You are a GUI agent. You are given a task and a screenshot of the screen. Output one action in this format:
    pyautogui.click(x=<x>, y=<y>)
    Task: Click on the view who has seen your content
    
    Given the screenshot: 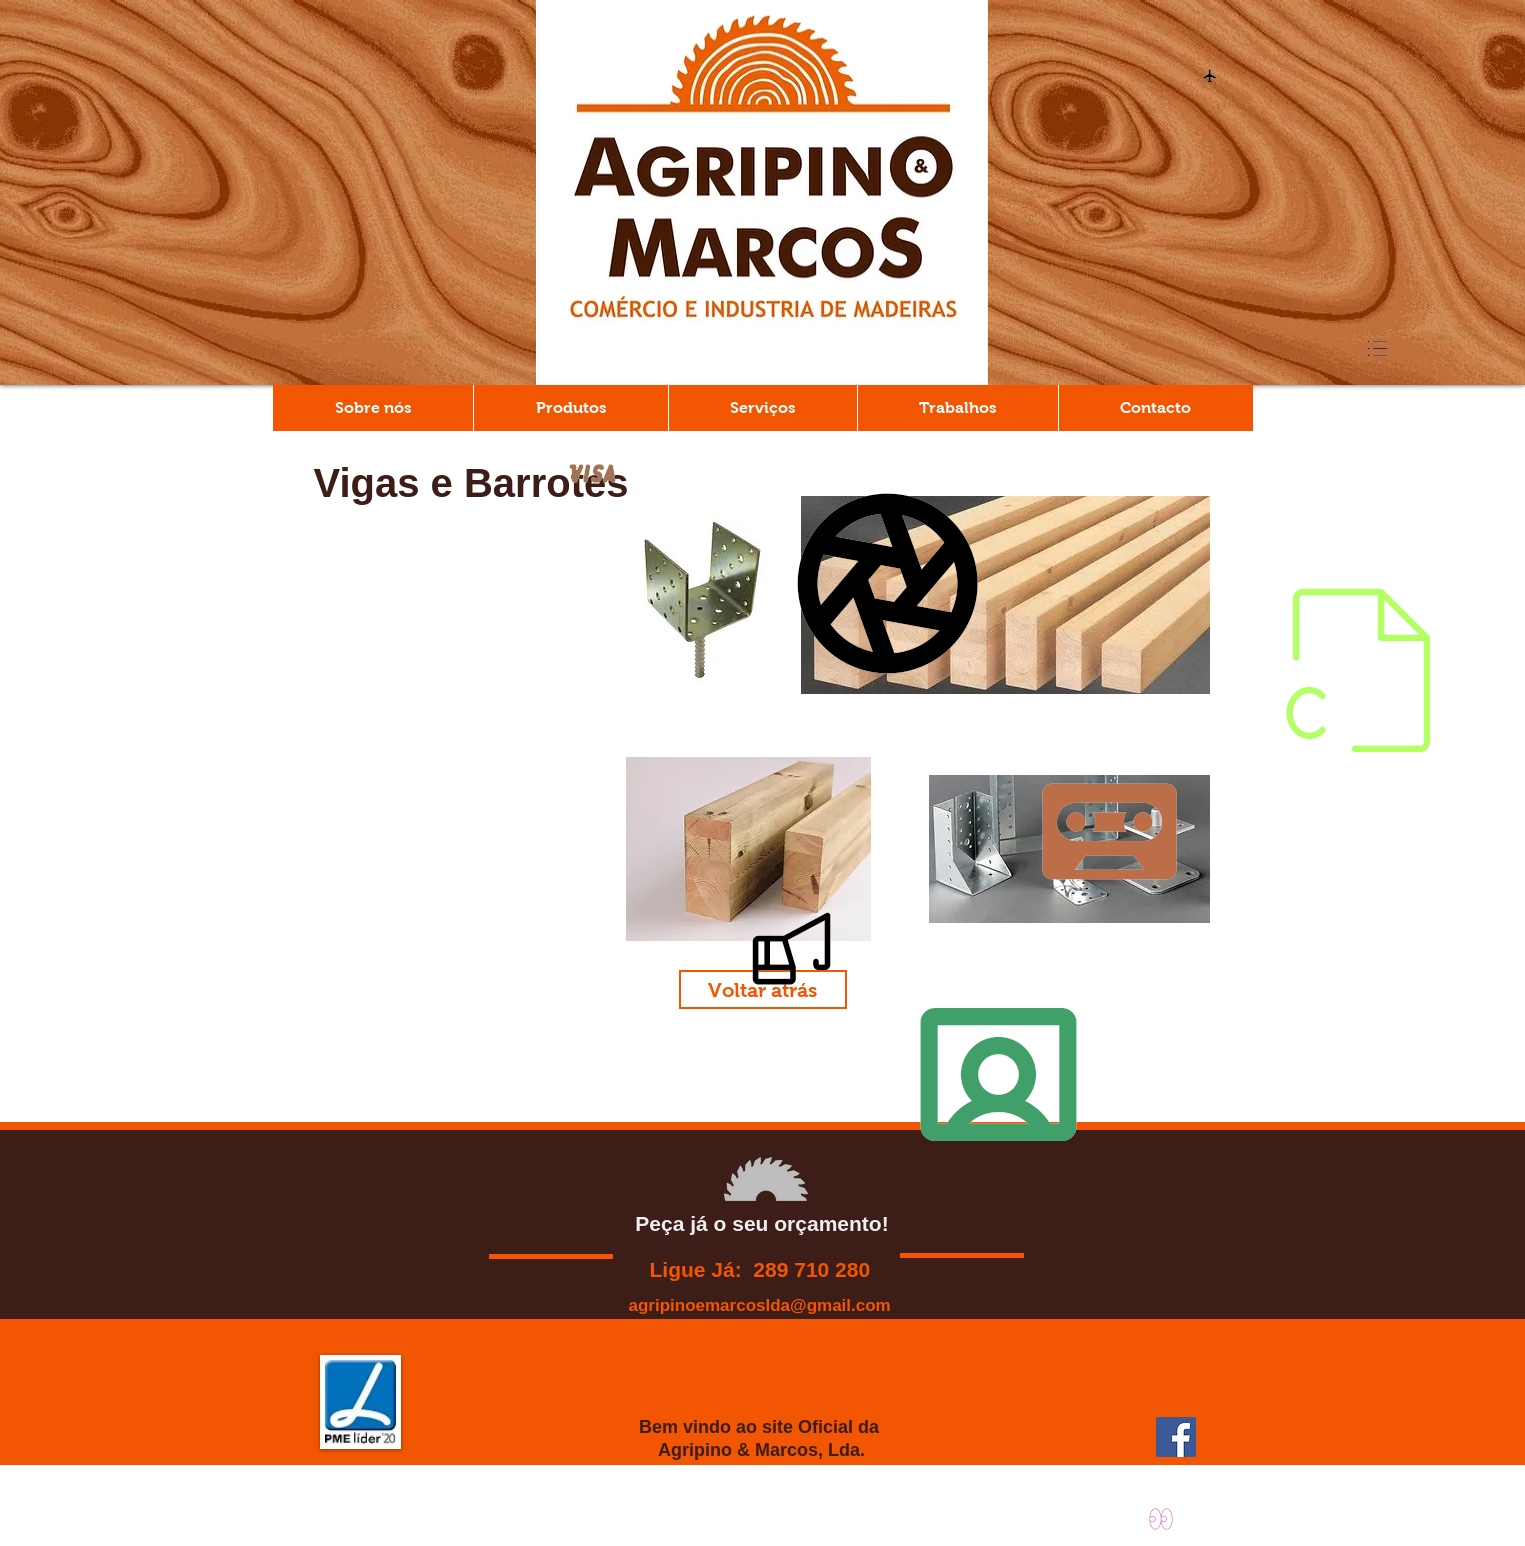 What is the action you would take?
    pyautogui.click(x=1161, y=1519)
    